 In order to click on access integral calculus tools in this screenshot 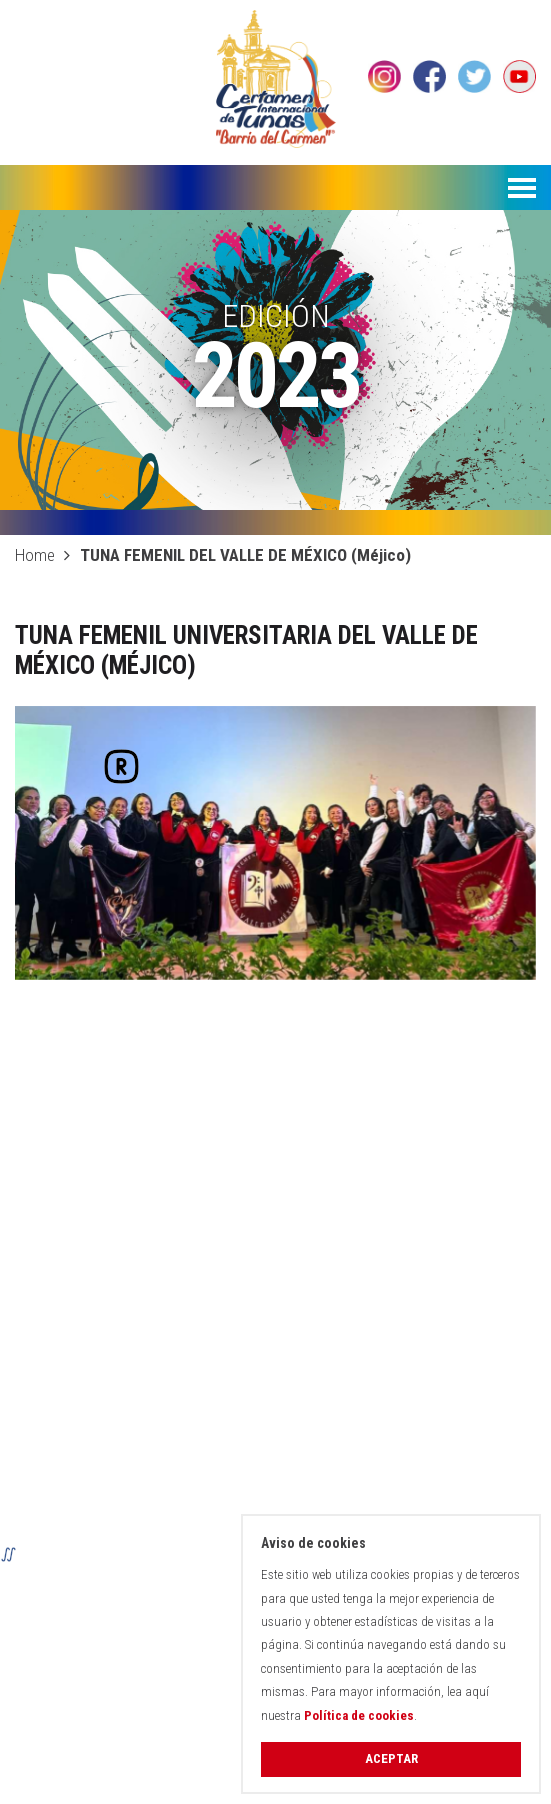, I will do `click(8, 1554)`.